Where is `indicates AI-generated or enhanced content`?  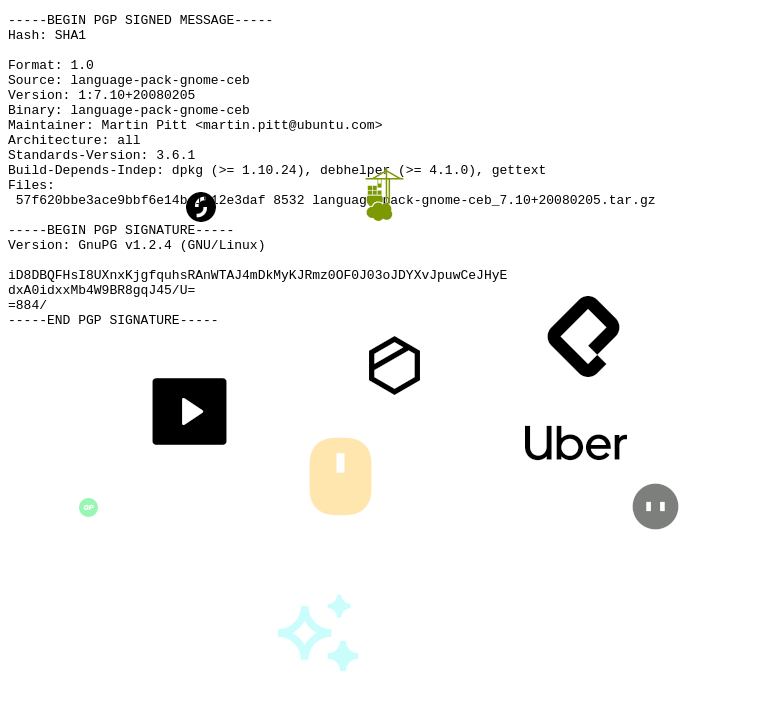 indicates AI-generated or enhanced content is located at coordinates (320, 633).